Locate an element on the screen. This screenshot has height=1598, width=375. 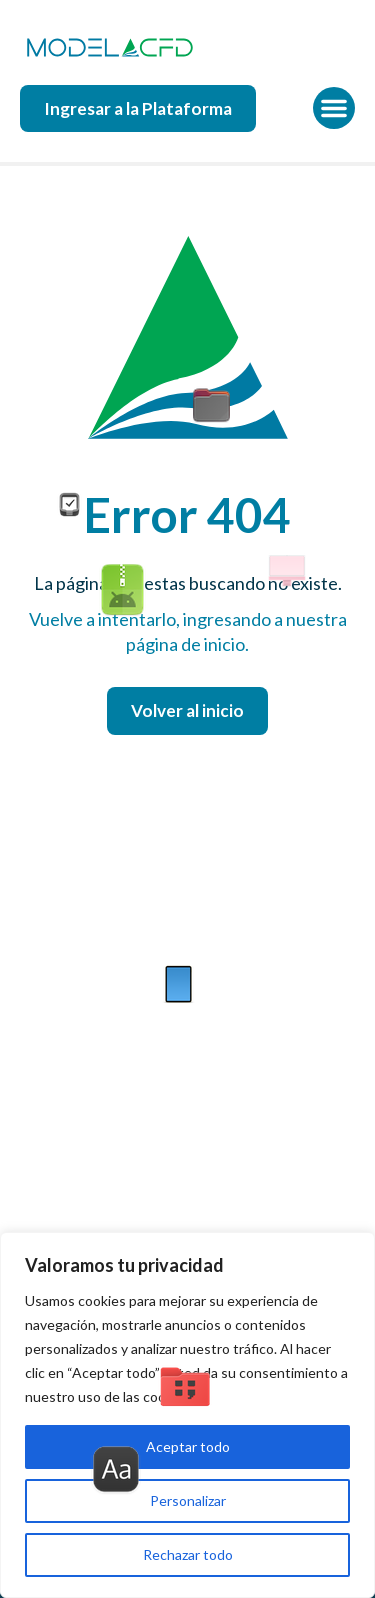
indicates this mac in system preferences or finder is located at coordinates (287, 570).